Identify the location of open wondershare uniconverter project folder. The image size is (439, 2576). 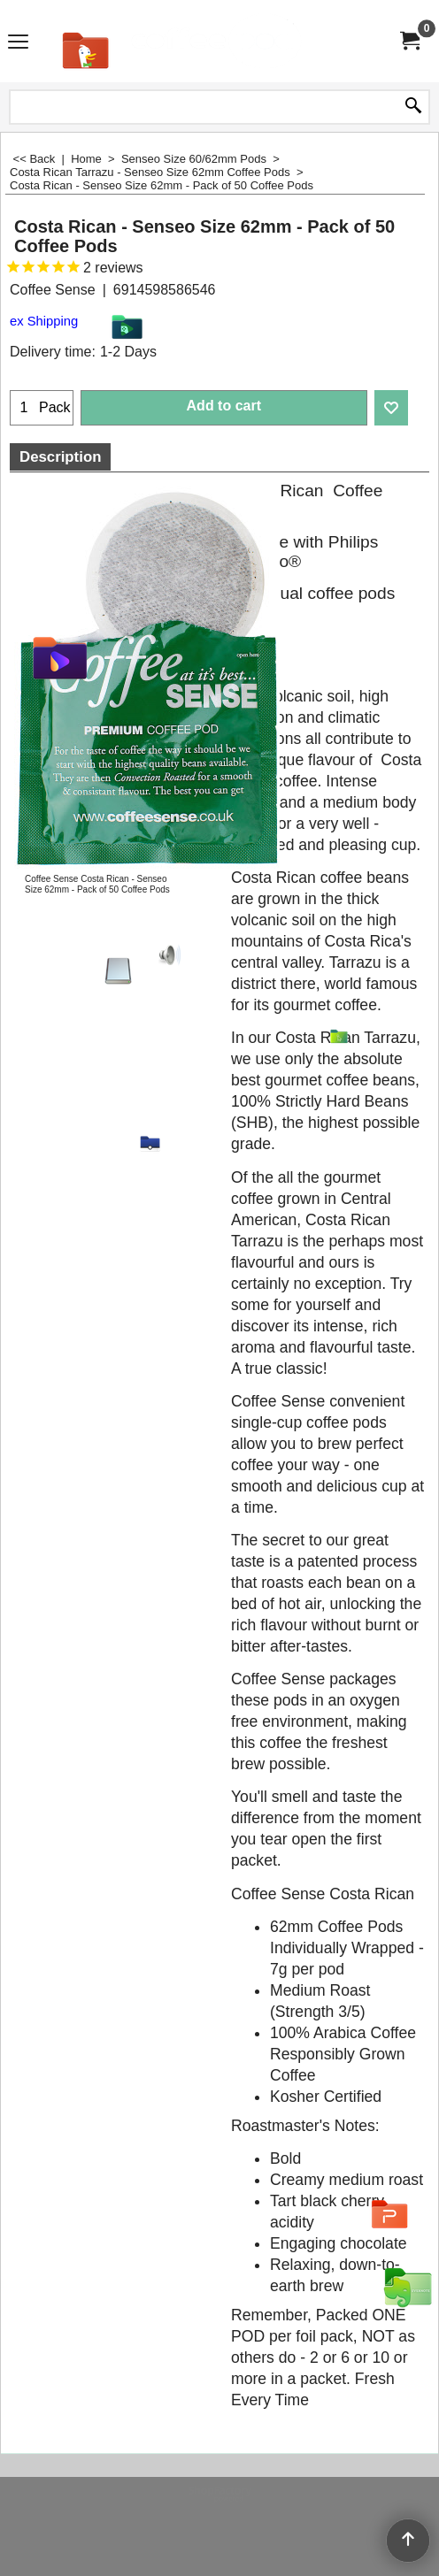
(59, 659).